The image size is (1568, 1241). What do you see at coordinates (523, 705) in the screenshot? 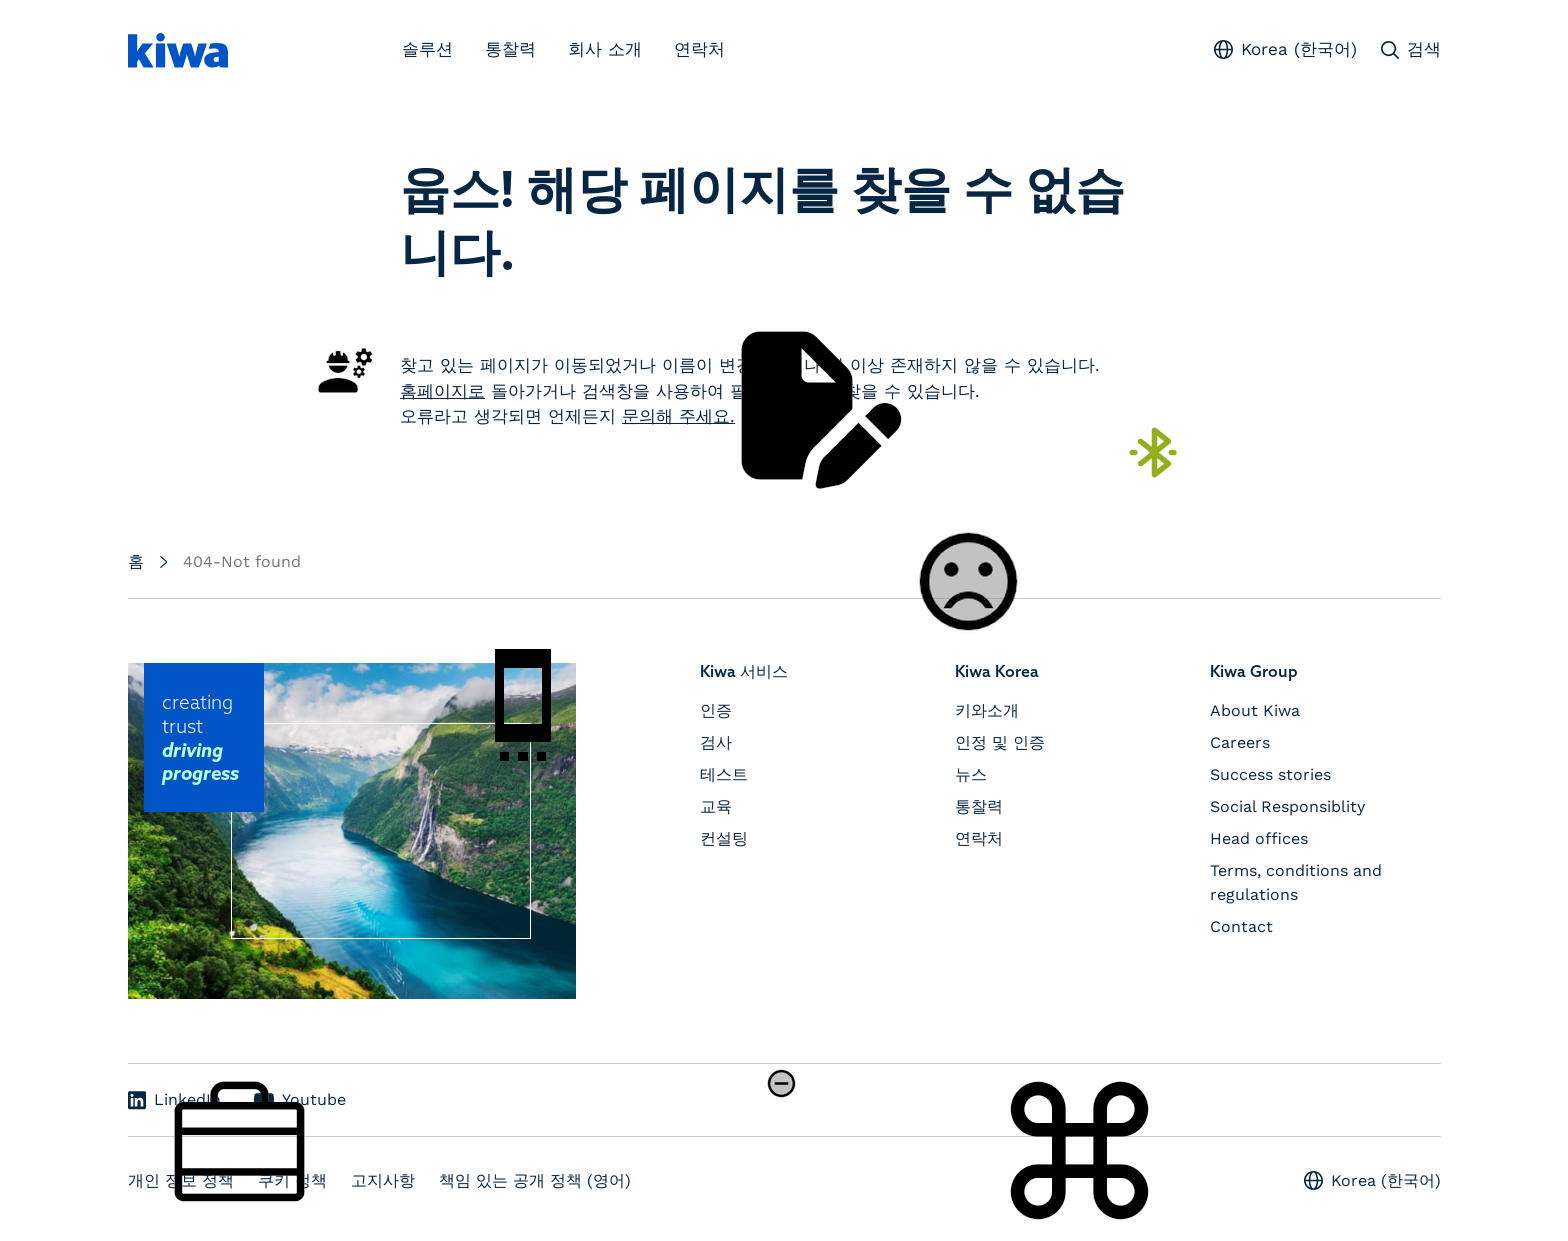
I see `access mobile device settings` at bounding box center [523, 705].